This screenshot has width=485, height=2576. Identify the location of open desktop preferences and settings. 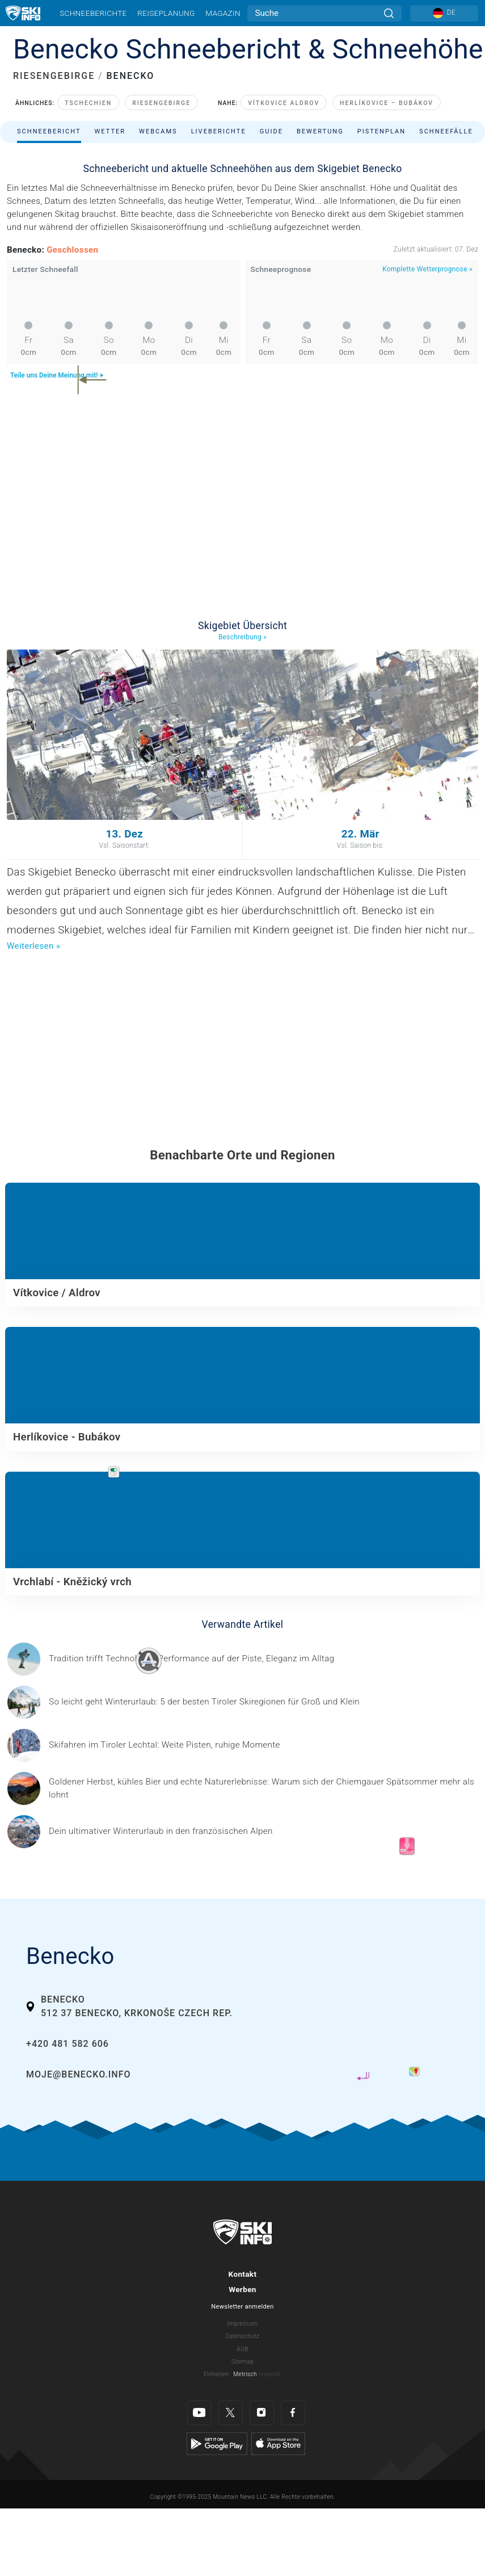
(113, 1472).